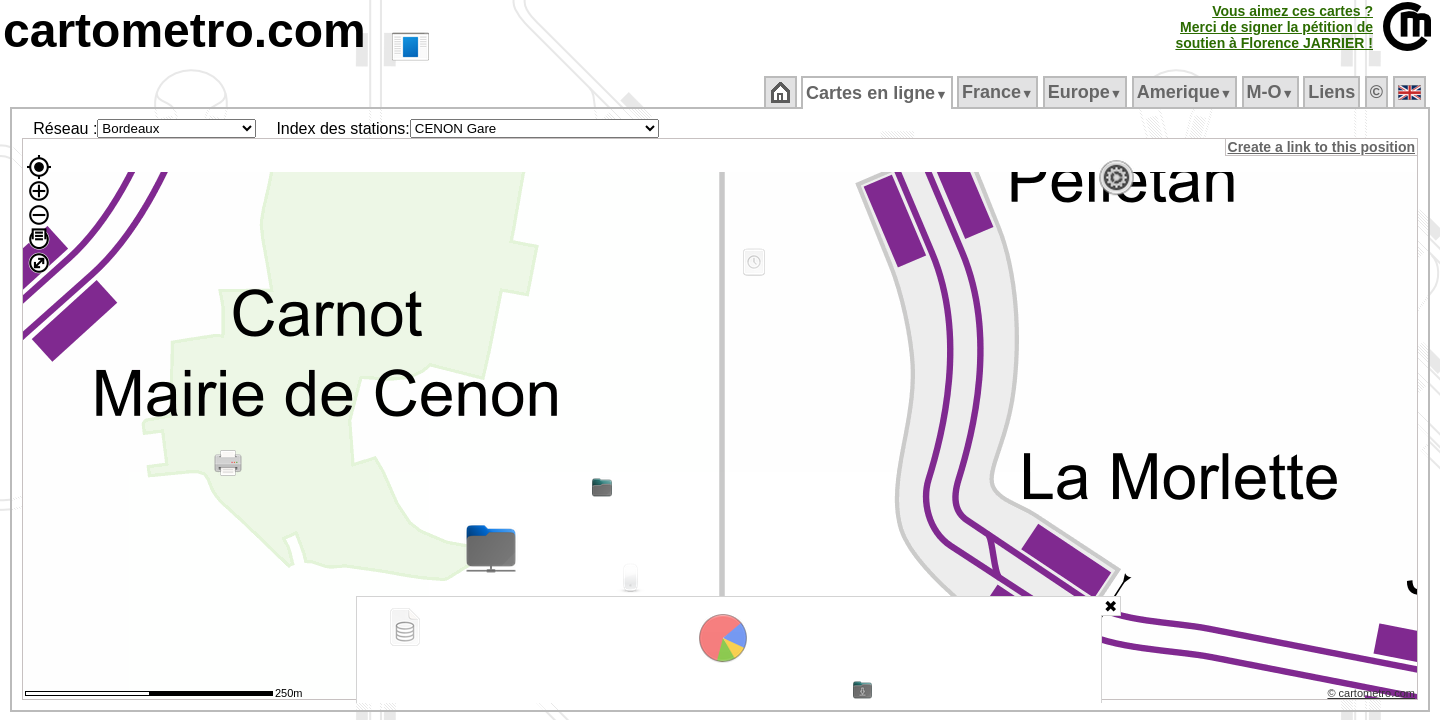 The width and height of the screenshot is (1440, 720). What do you see at coordinates (630, 578) in the screenshot?
I see `connect or manage apple magic mouse via bluetooth` at bounding box center [630, 578].